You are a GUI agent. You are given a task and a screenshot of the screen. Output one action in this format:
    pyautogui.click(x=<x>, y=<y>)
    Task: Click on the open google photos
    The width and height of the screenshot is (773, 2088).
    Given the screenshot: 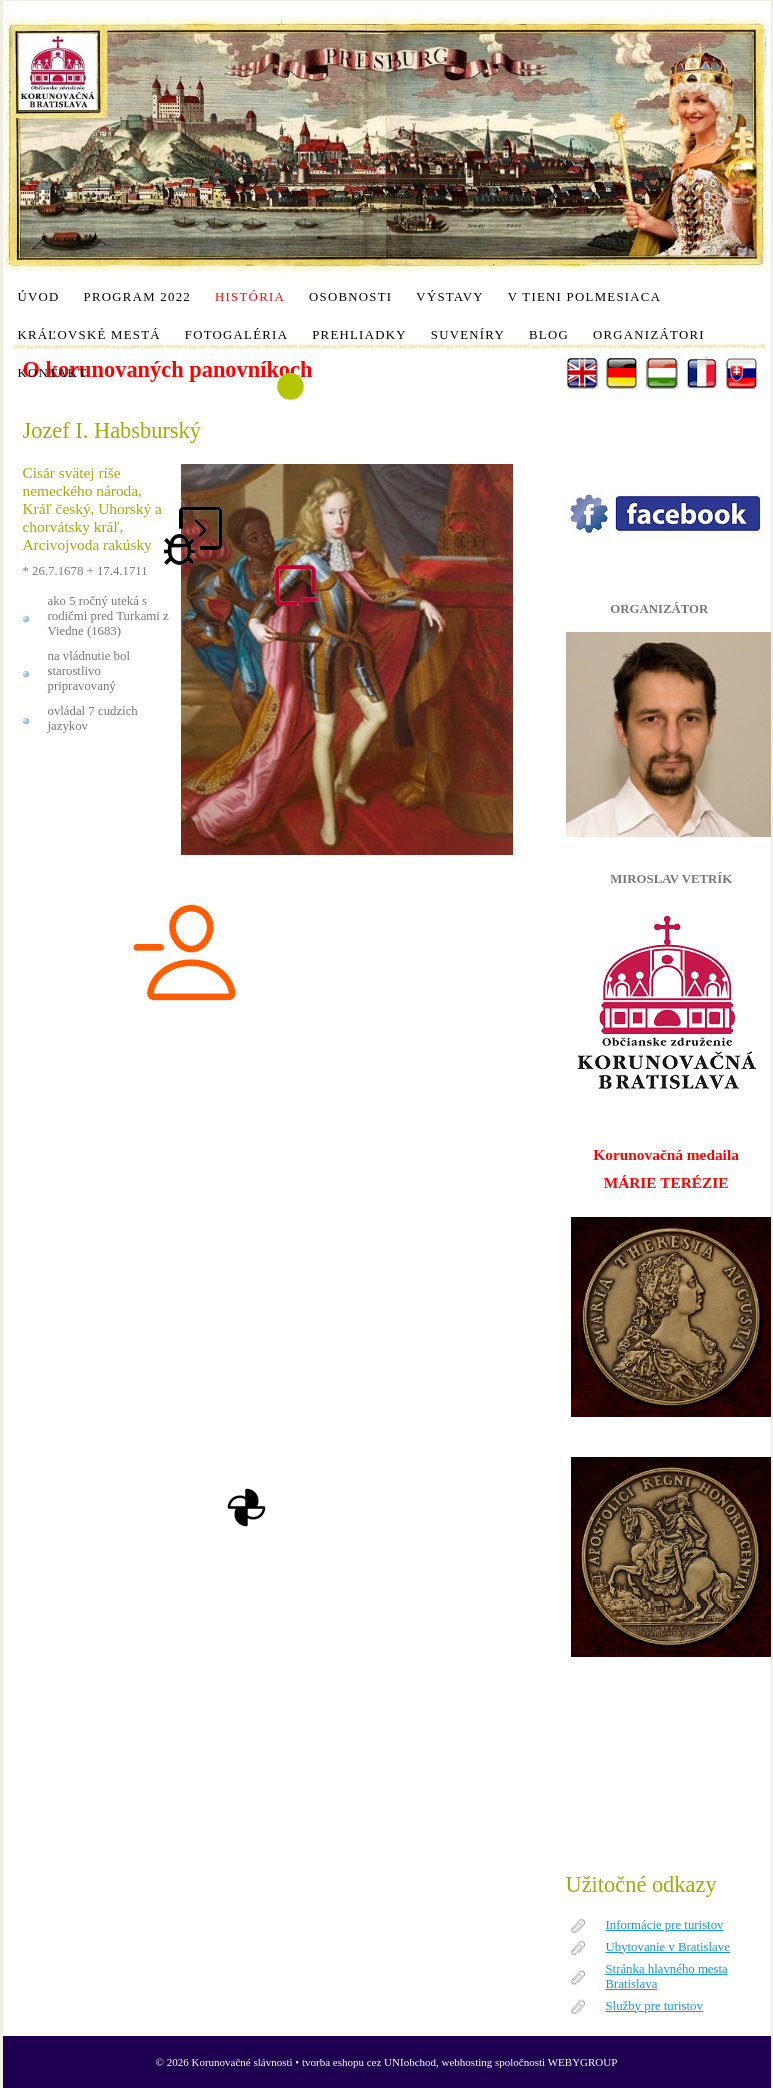 What is the action you would take?
    pyautogui.click(x=246, y=1507)
    